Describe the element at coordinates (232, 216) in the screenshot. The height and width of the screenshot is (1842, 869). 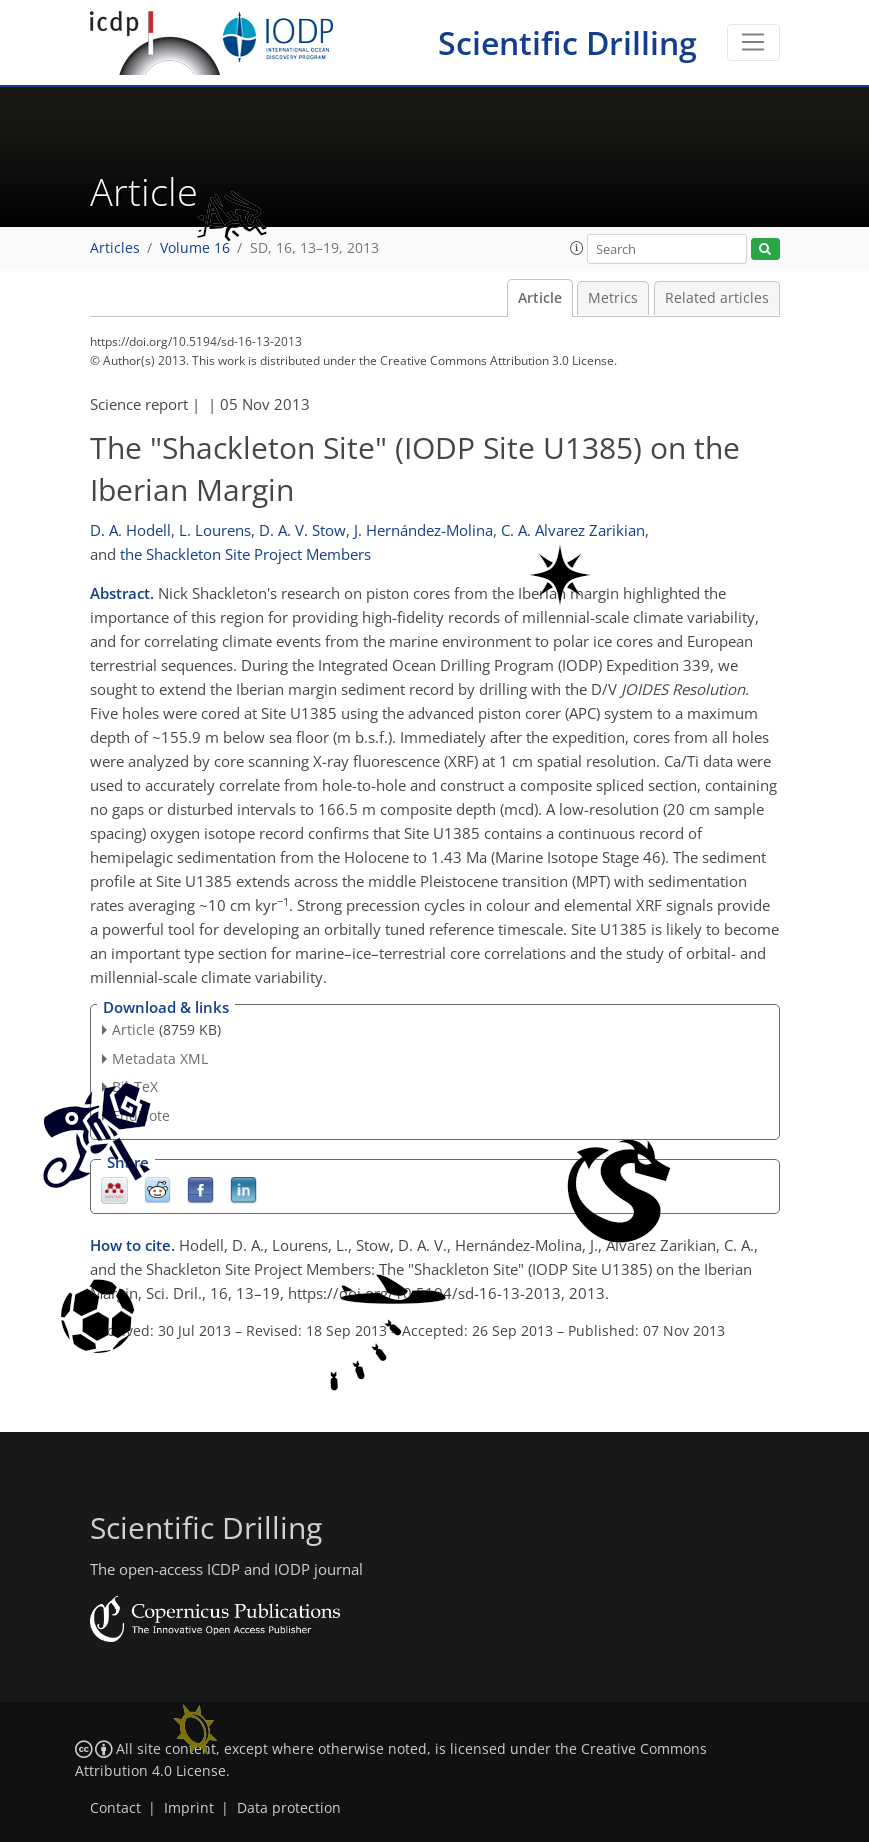
I see `cricket insect icon for nature or wildlife category` at that location.